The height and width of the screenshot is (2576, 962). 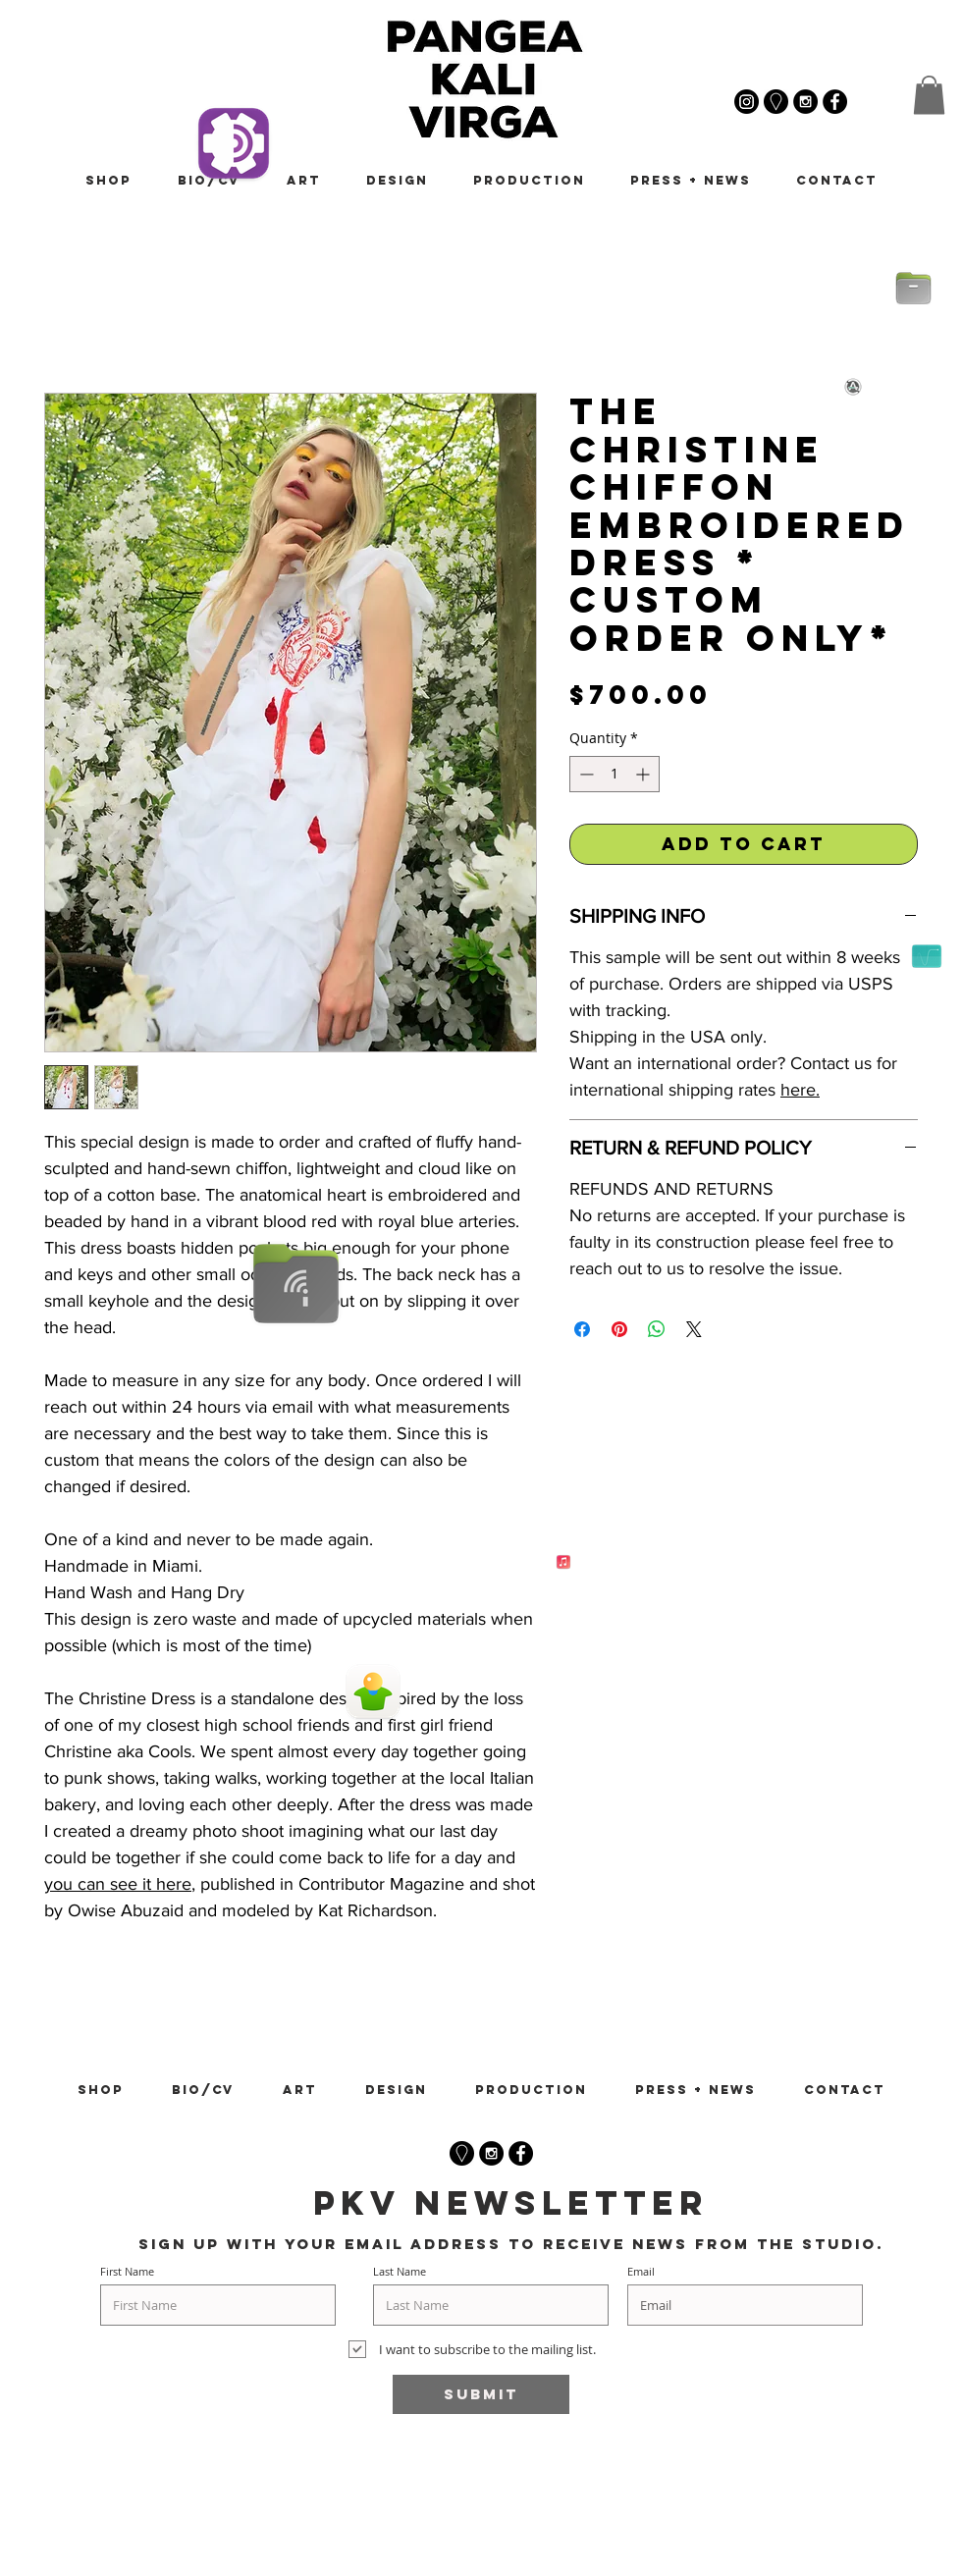 I want to click on open gajim instant messaging app, so click(x=373, y=1691).